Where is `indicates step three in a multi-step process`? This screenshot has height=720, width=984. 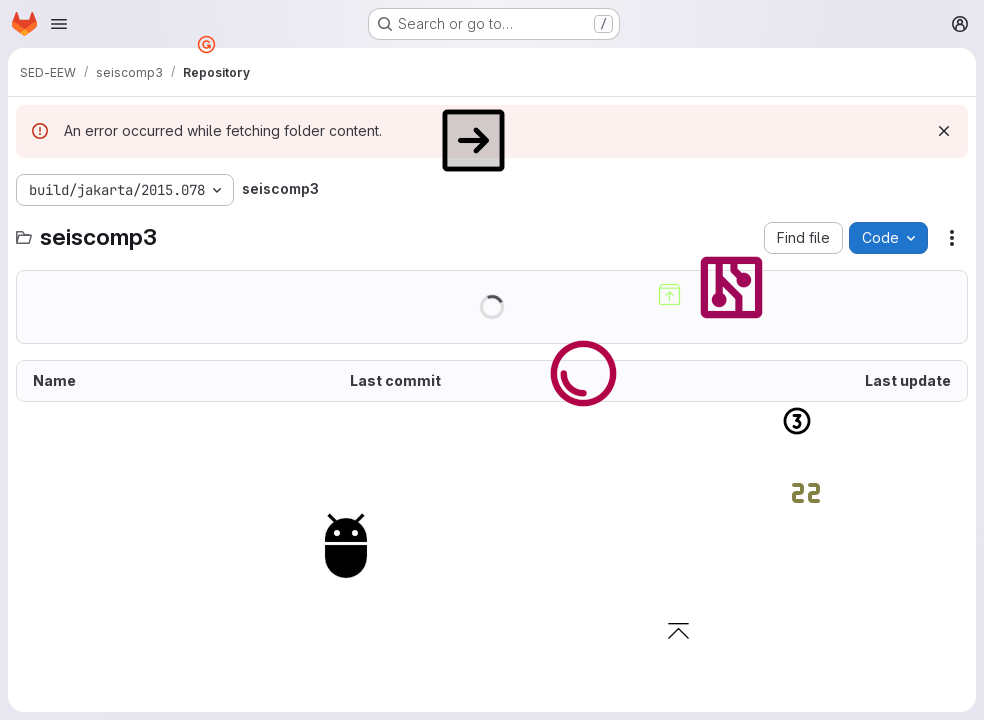
indicates step three in a multi-step process is located at coordinates (797, 421).